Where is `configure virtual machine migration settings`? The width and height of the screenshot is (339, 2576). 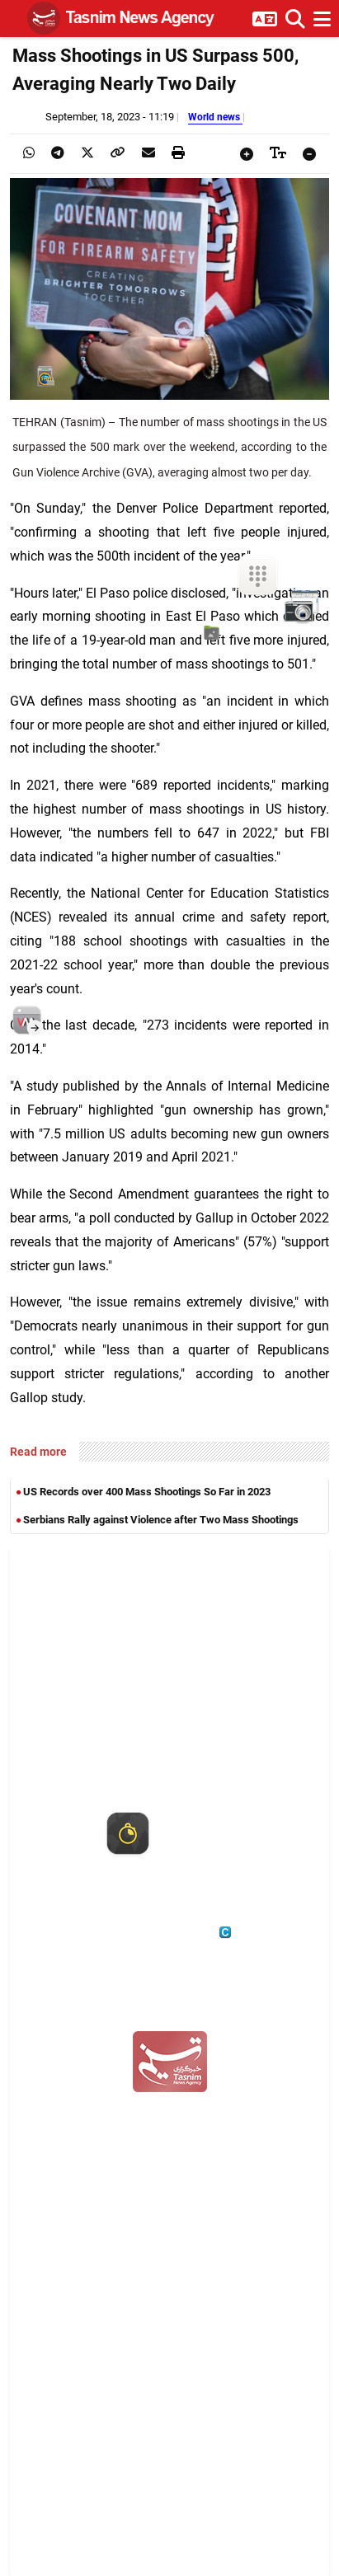
configure virtual machine migration settings is located at coordinates (27, 1021).